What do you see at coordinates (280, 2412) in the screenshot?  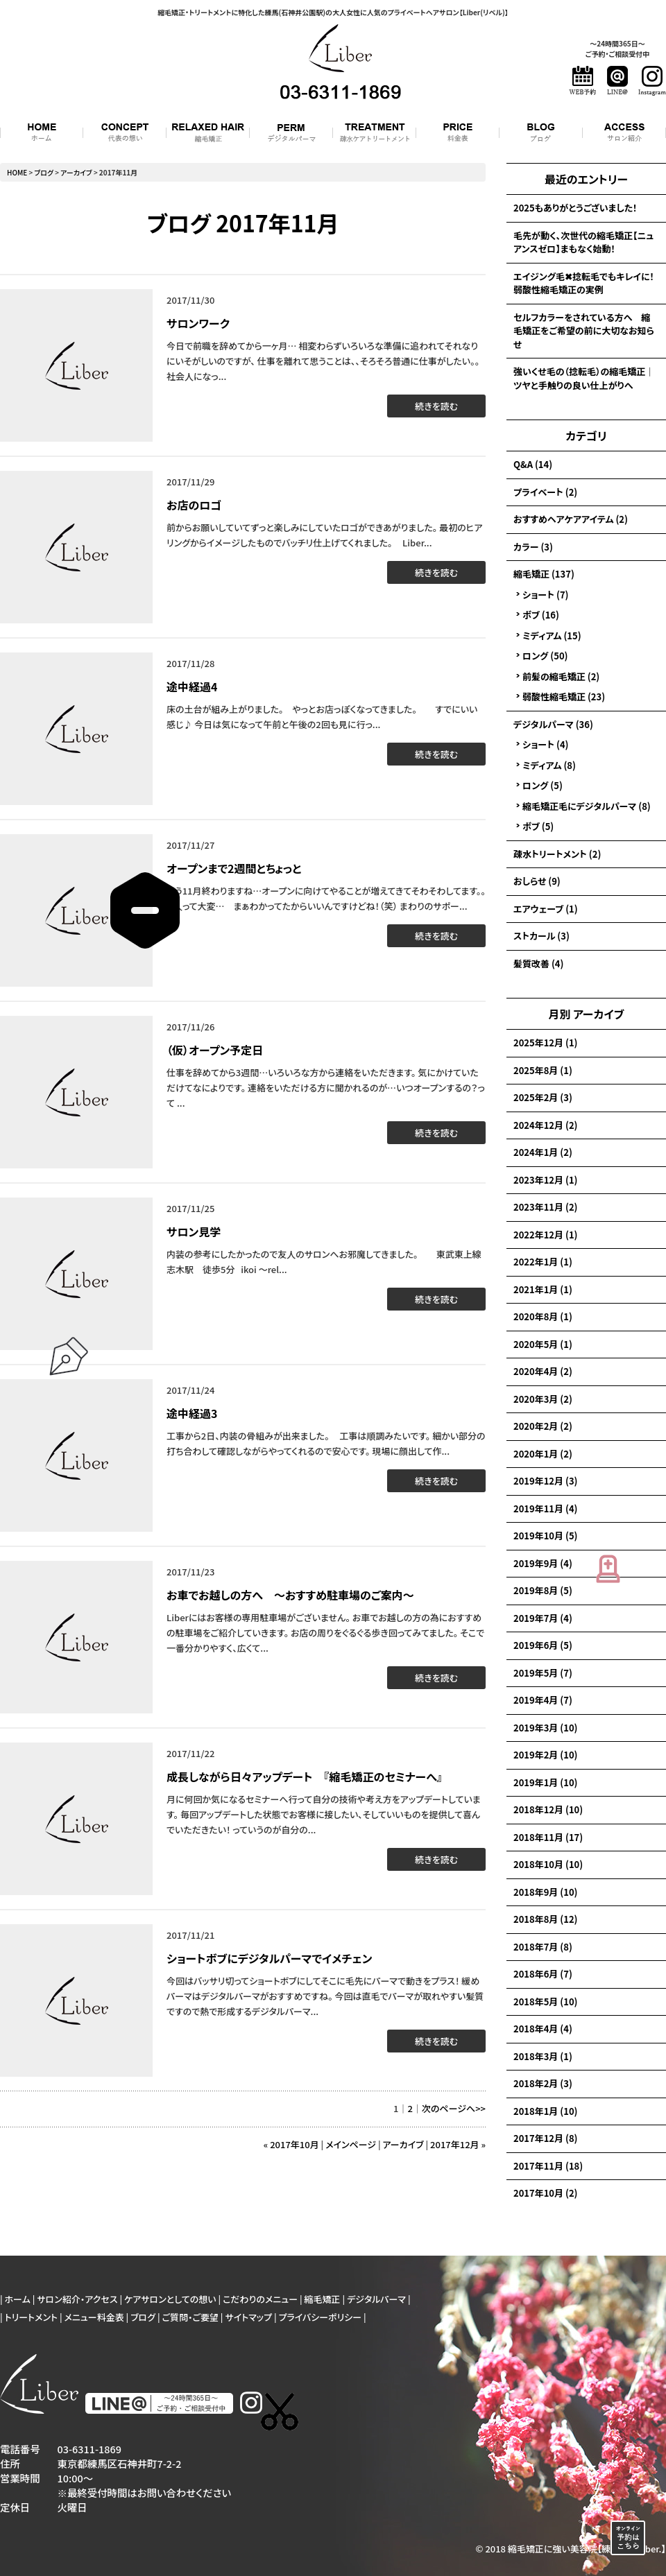 I see `cut selected text or content` at bounding box center [280, 2412].